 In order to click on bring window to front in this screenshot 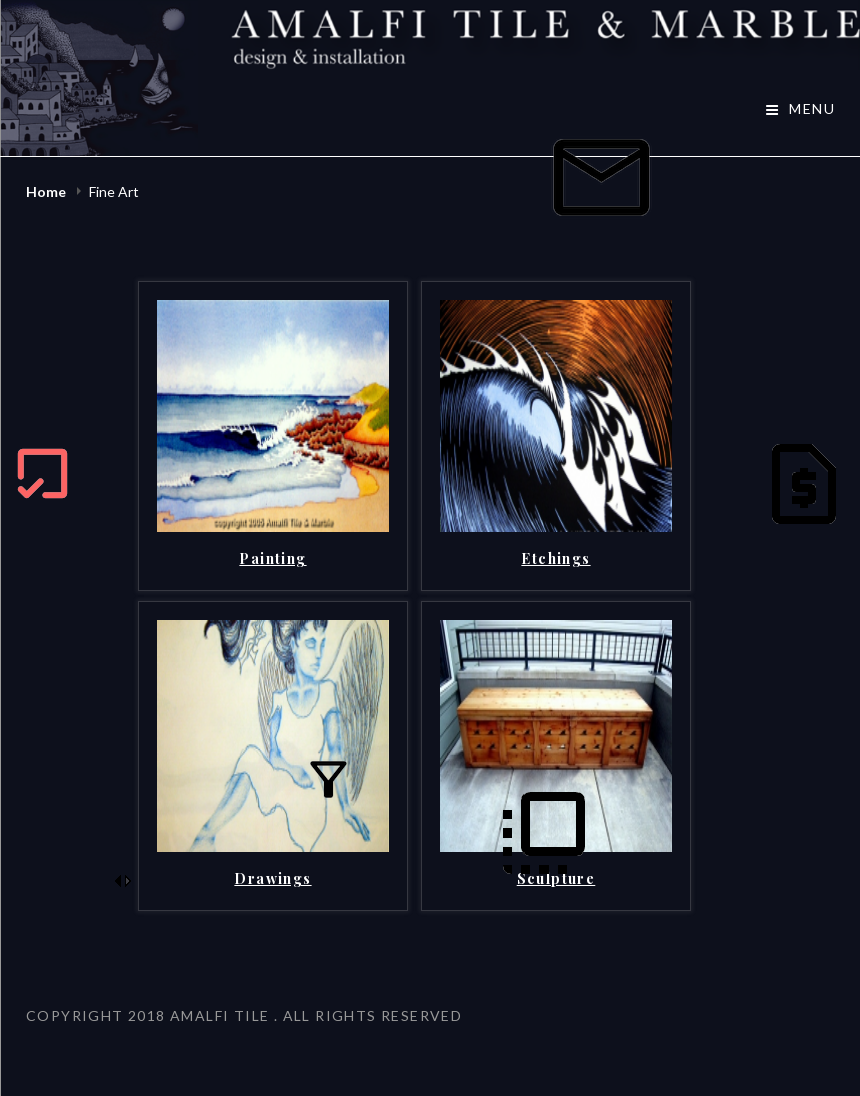, I will do `click(544, 833)`.